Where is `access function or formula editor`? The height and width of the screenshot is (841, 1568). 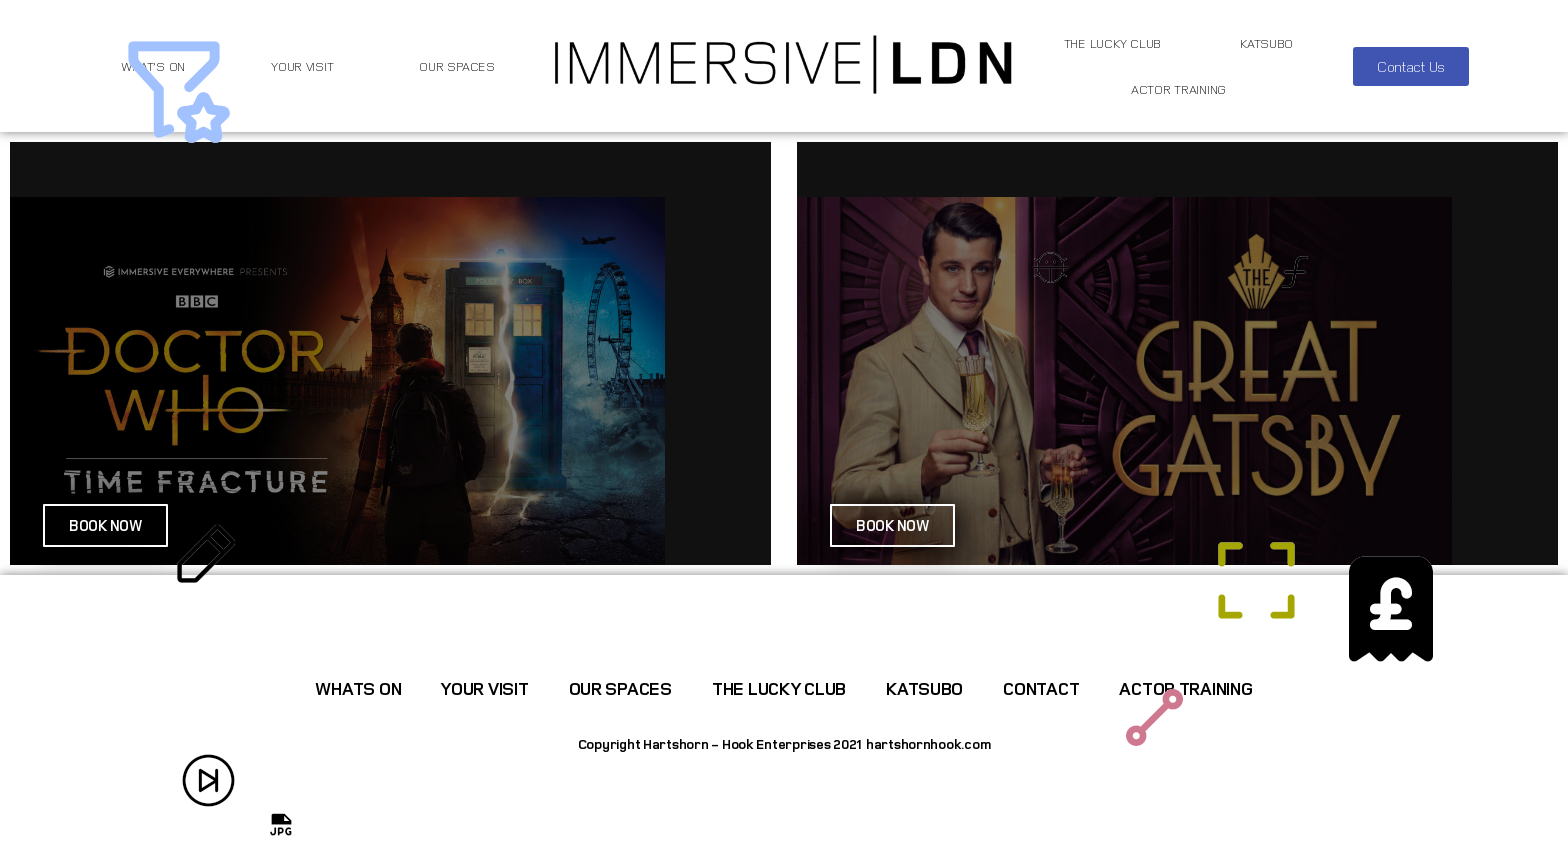
access function or formula editor is located at coordinates (1295, 272).